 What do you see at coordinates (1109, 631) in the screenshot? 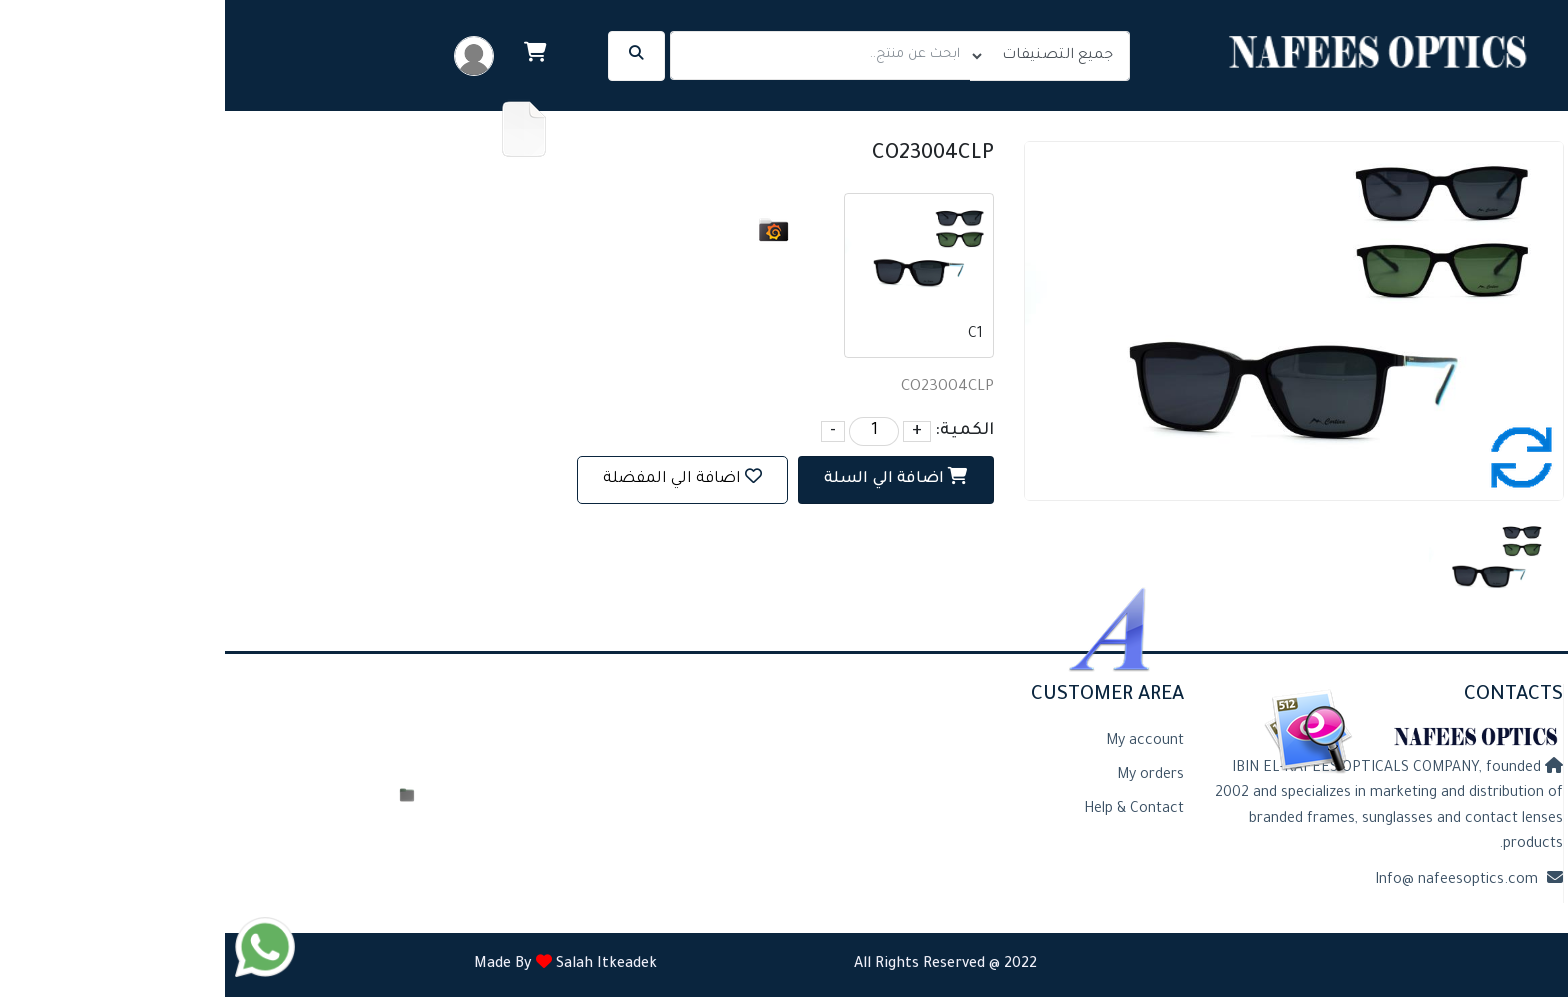
I see `access font library or text styles` at bounding box center [1109, 631].